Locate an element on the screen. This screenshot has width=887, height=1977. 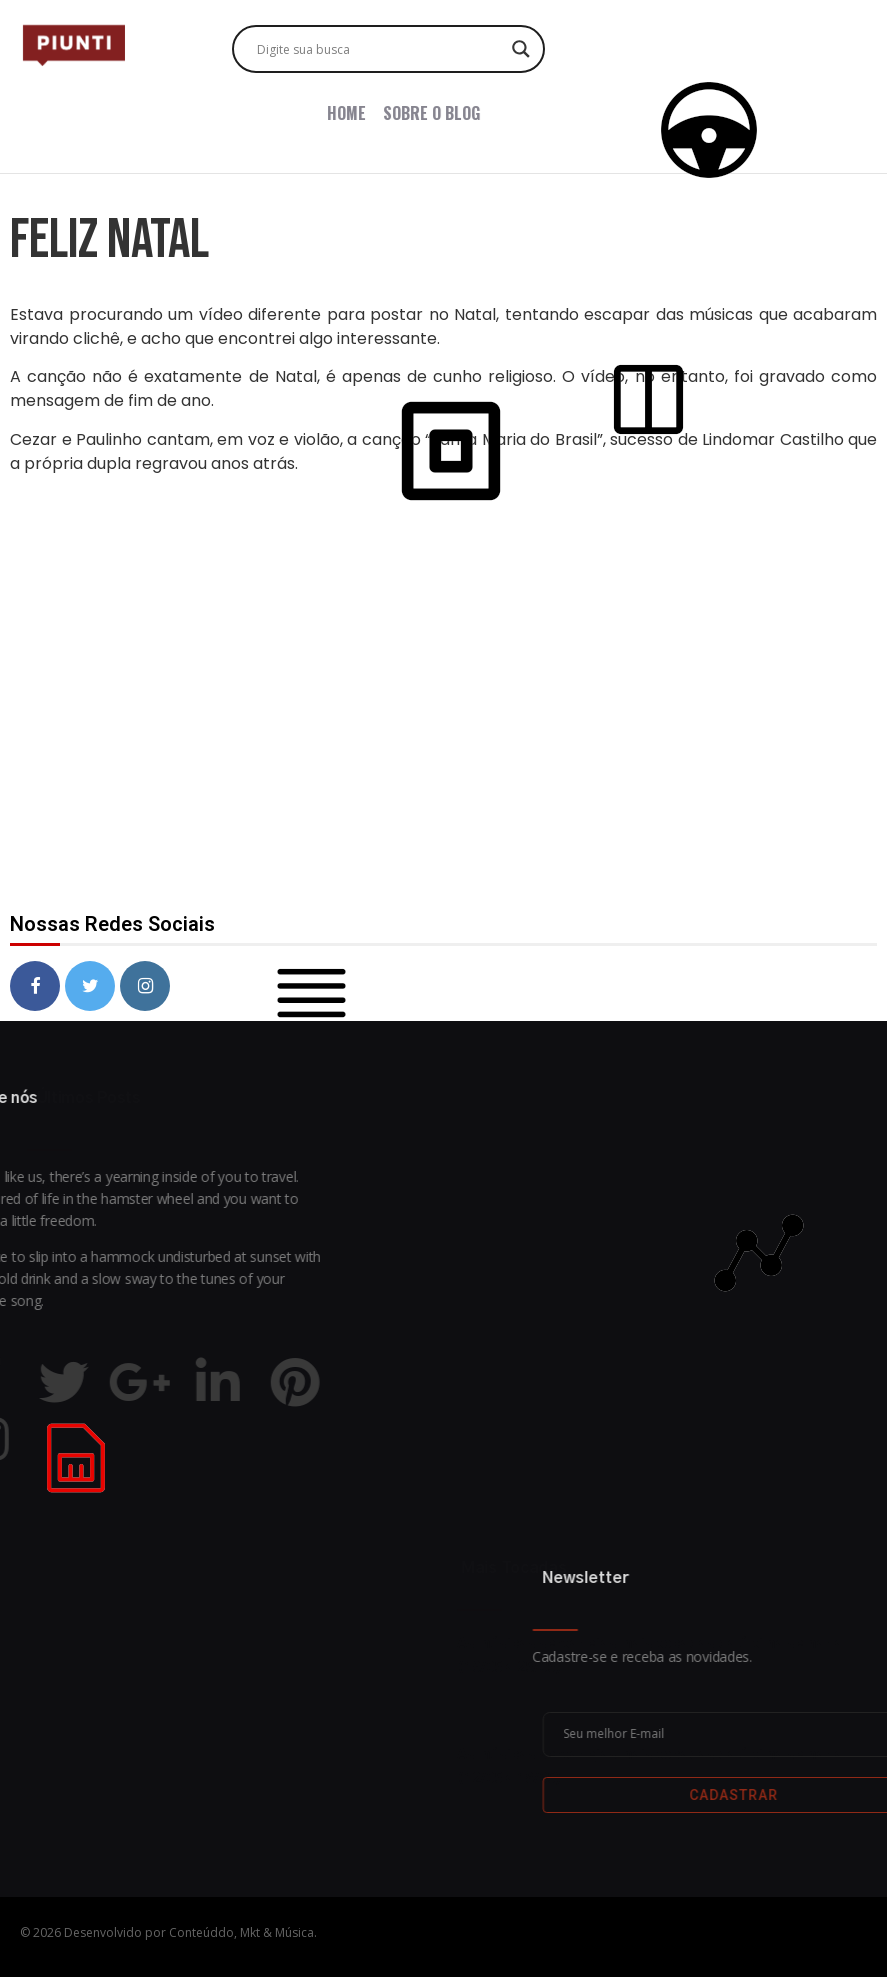
access driving or navigation mode is located at coordinates (709, 130).